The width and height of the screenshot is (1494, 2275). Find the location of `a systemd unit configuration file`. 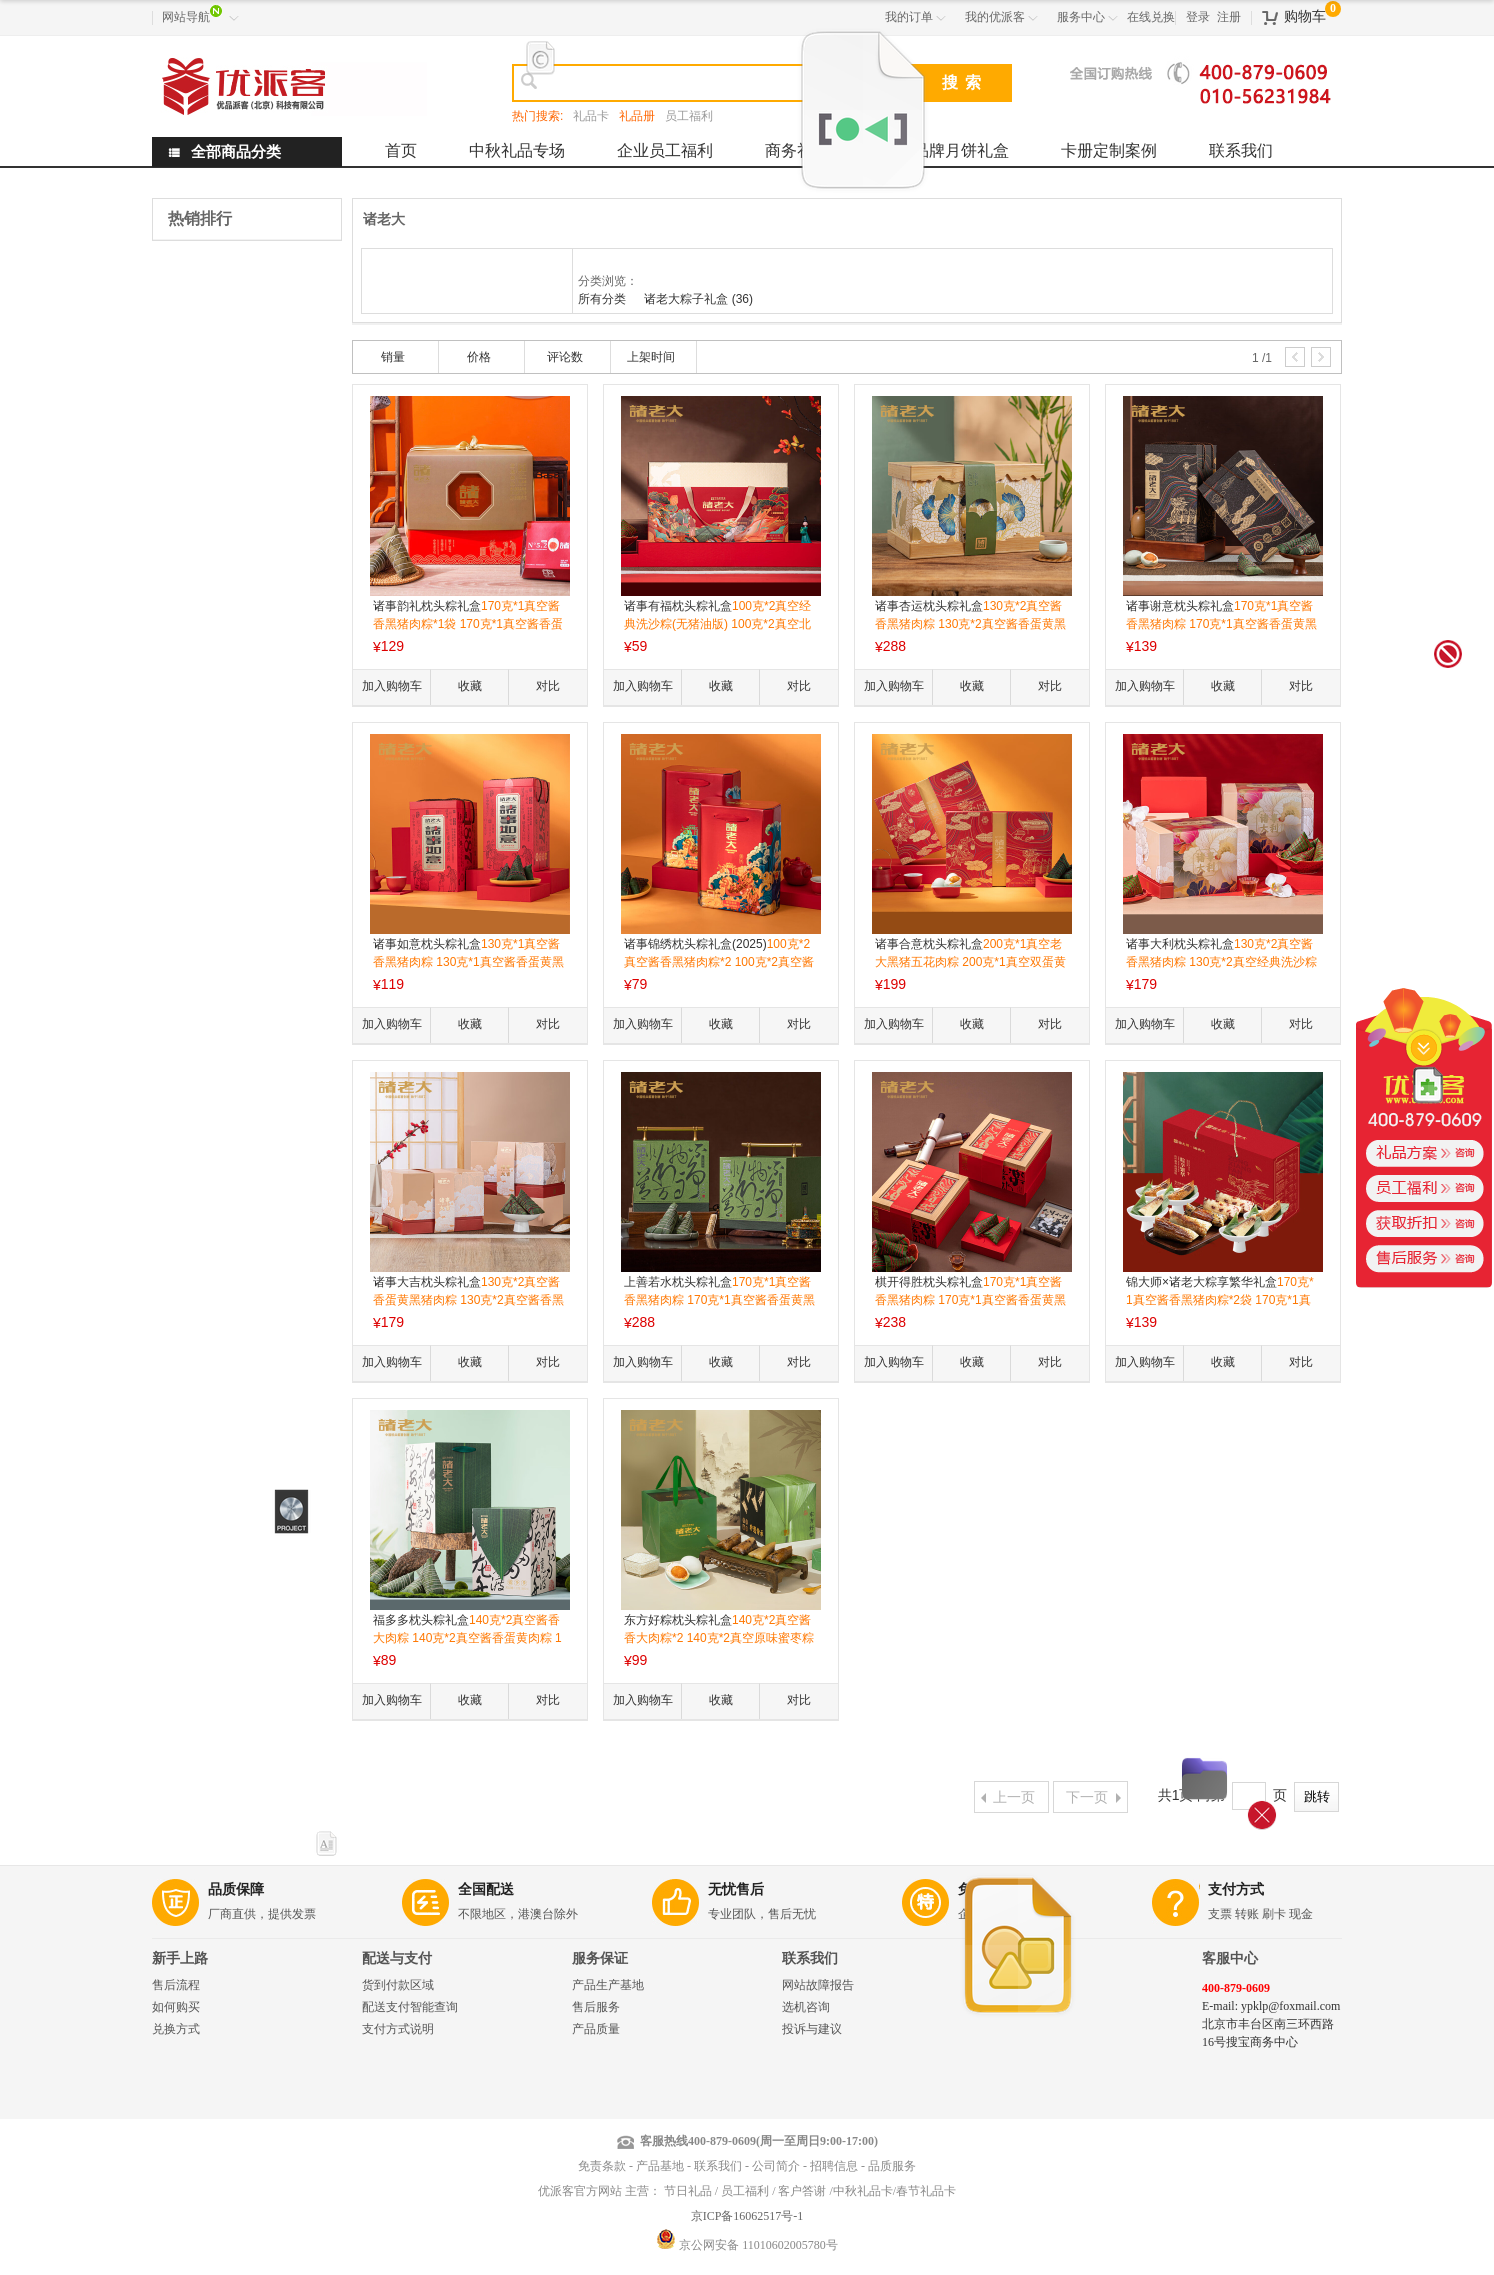

a systemd unit configuration file is located at coordinates (863, 110).